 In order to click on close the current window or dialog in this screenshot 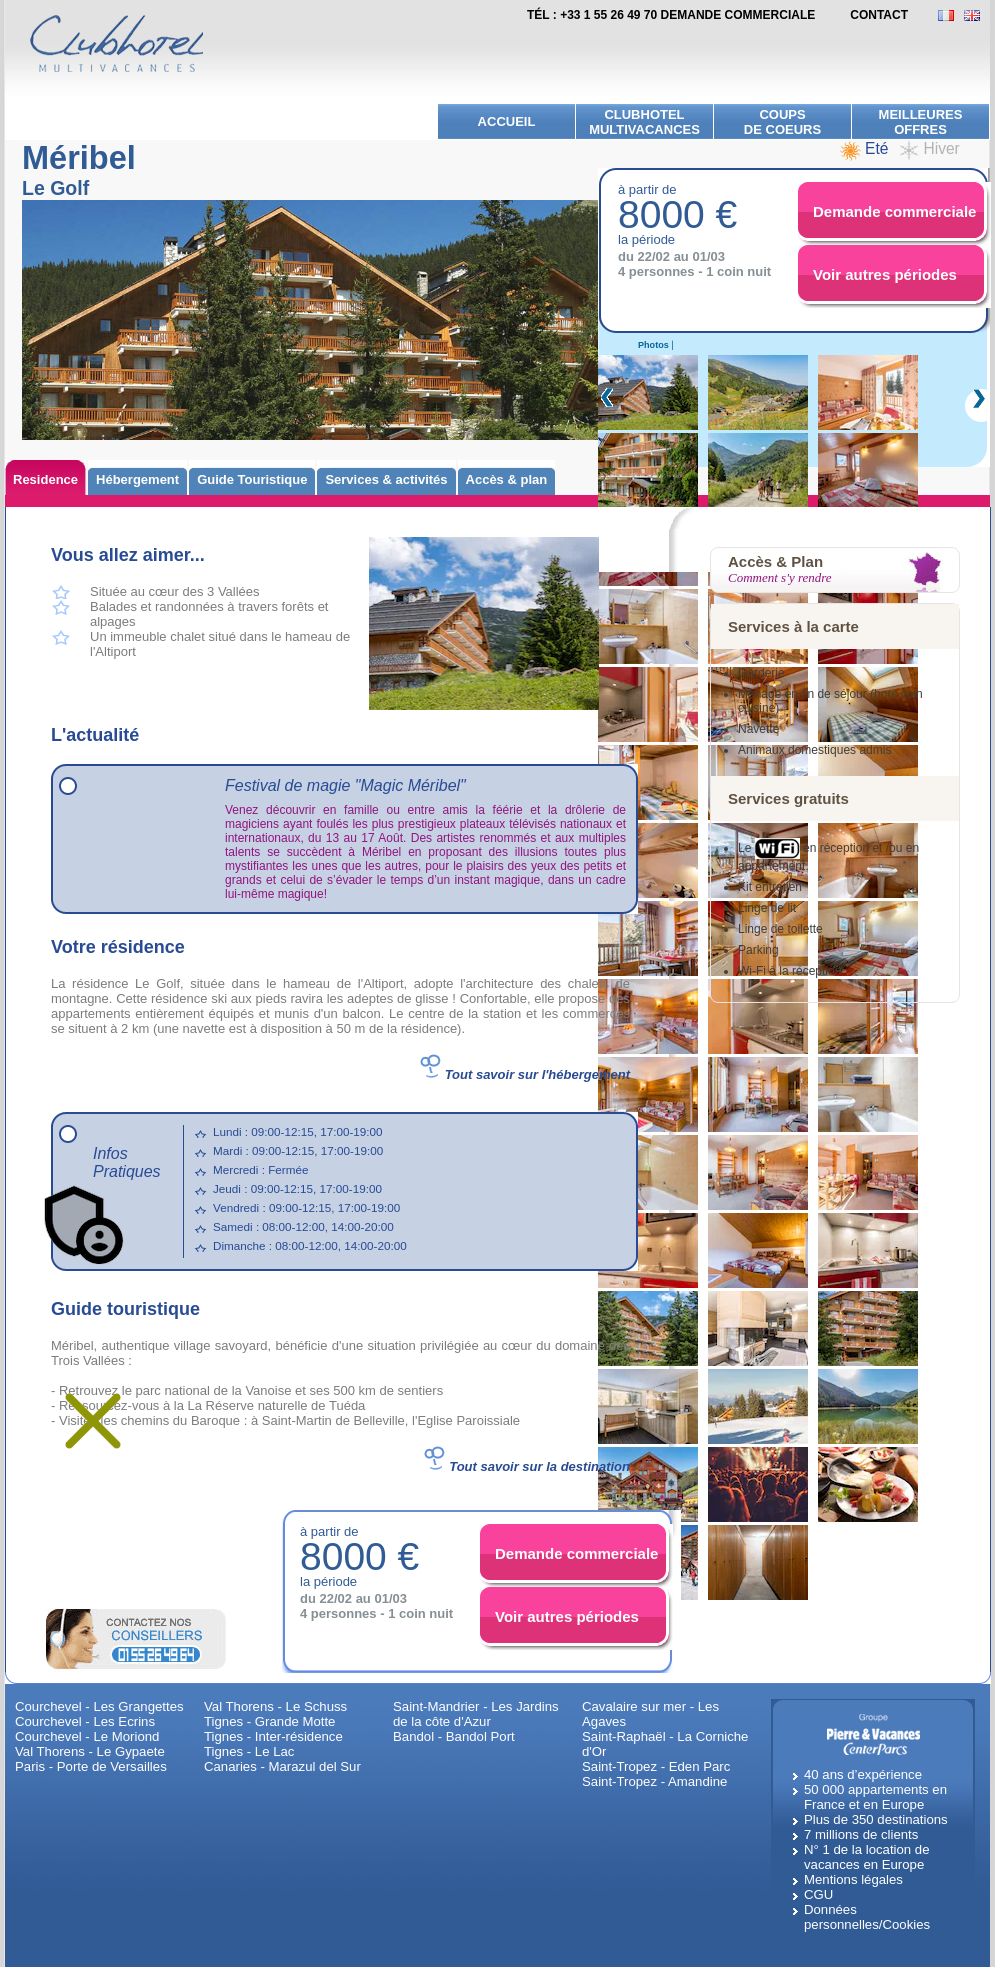, I will do `click(93, 1421)`.